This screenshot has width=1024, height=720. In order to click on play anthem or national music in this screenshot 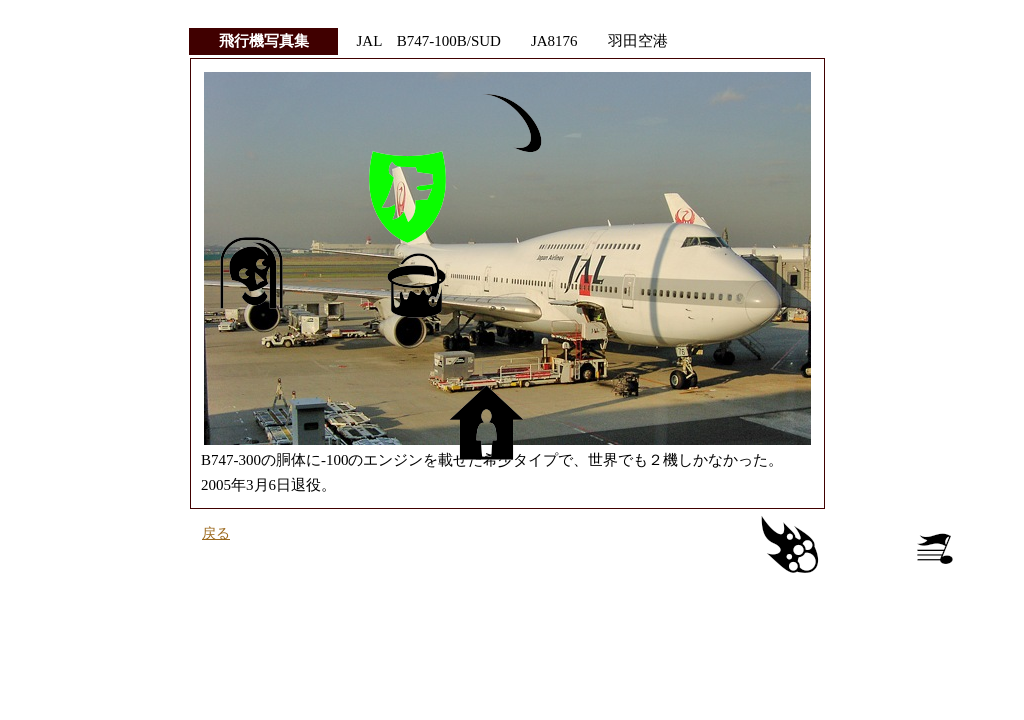, I will do `click(935, 549)`.